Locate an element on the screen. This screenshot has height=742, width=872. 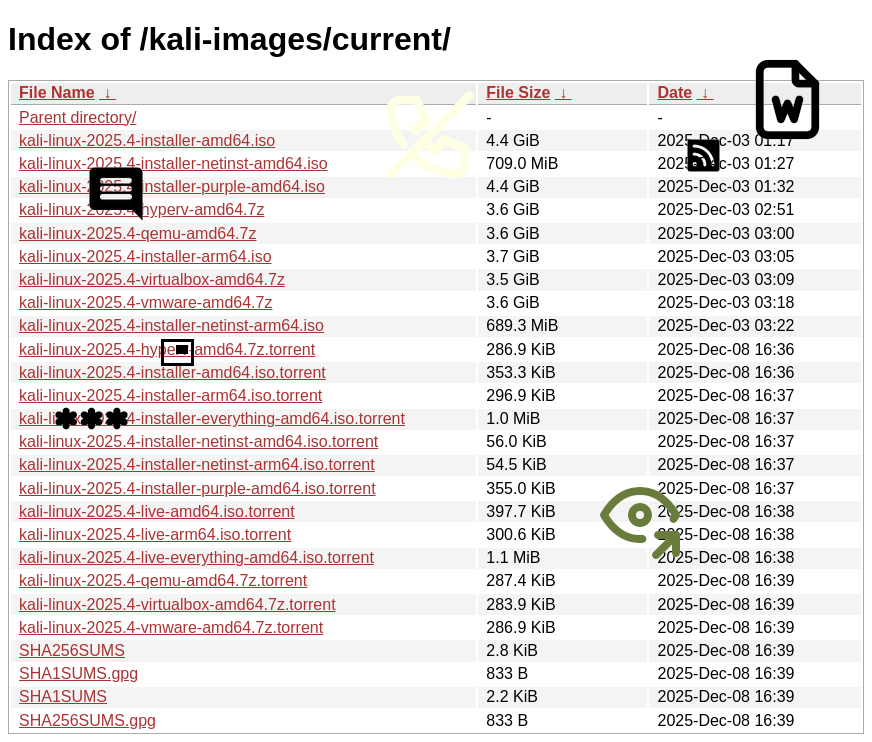
share what you're currently viewing is located at coordinates (640, 515).